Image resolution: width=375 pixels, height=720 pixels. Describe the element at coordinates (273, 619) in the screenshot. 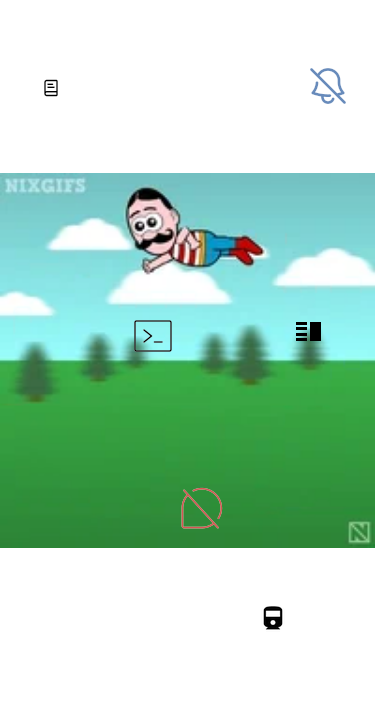

I see `get train or railway directions` at that location.